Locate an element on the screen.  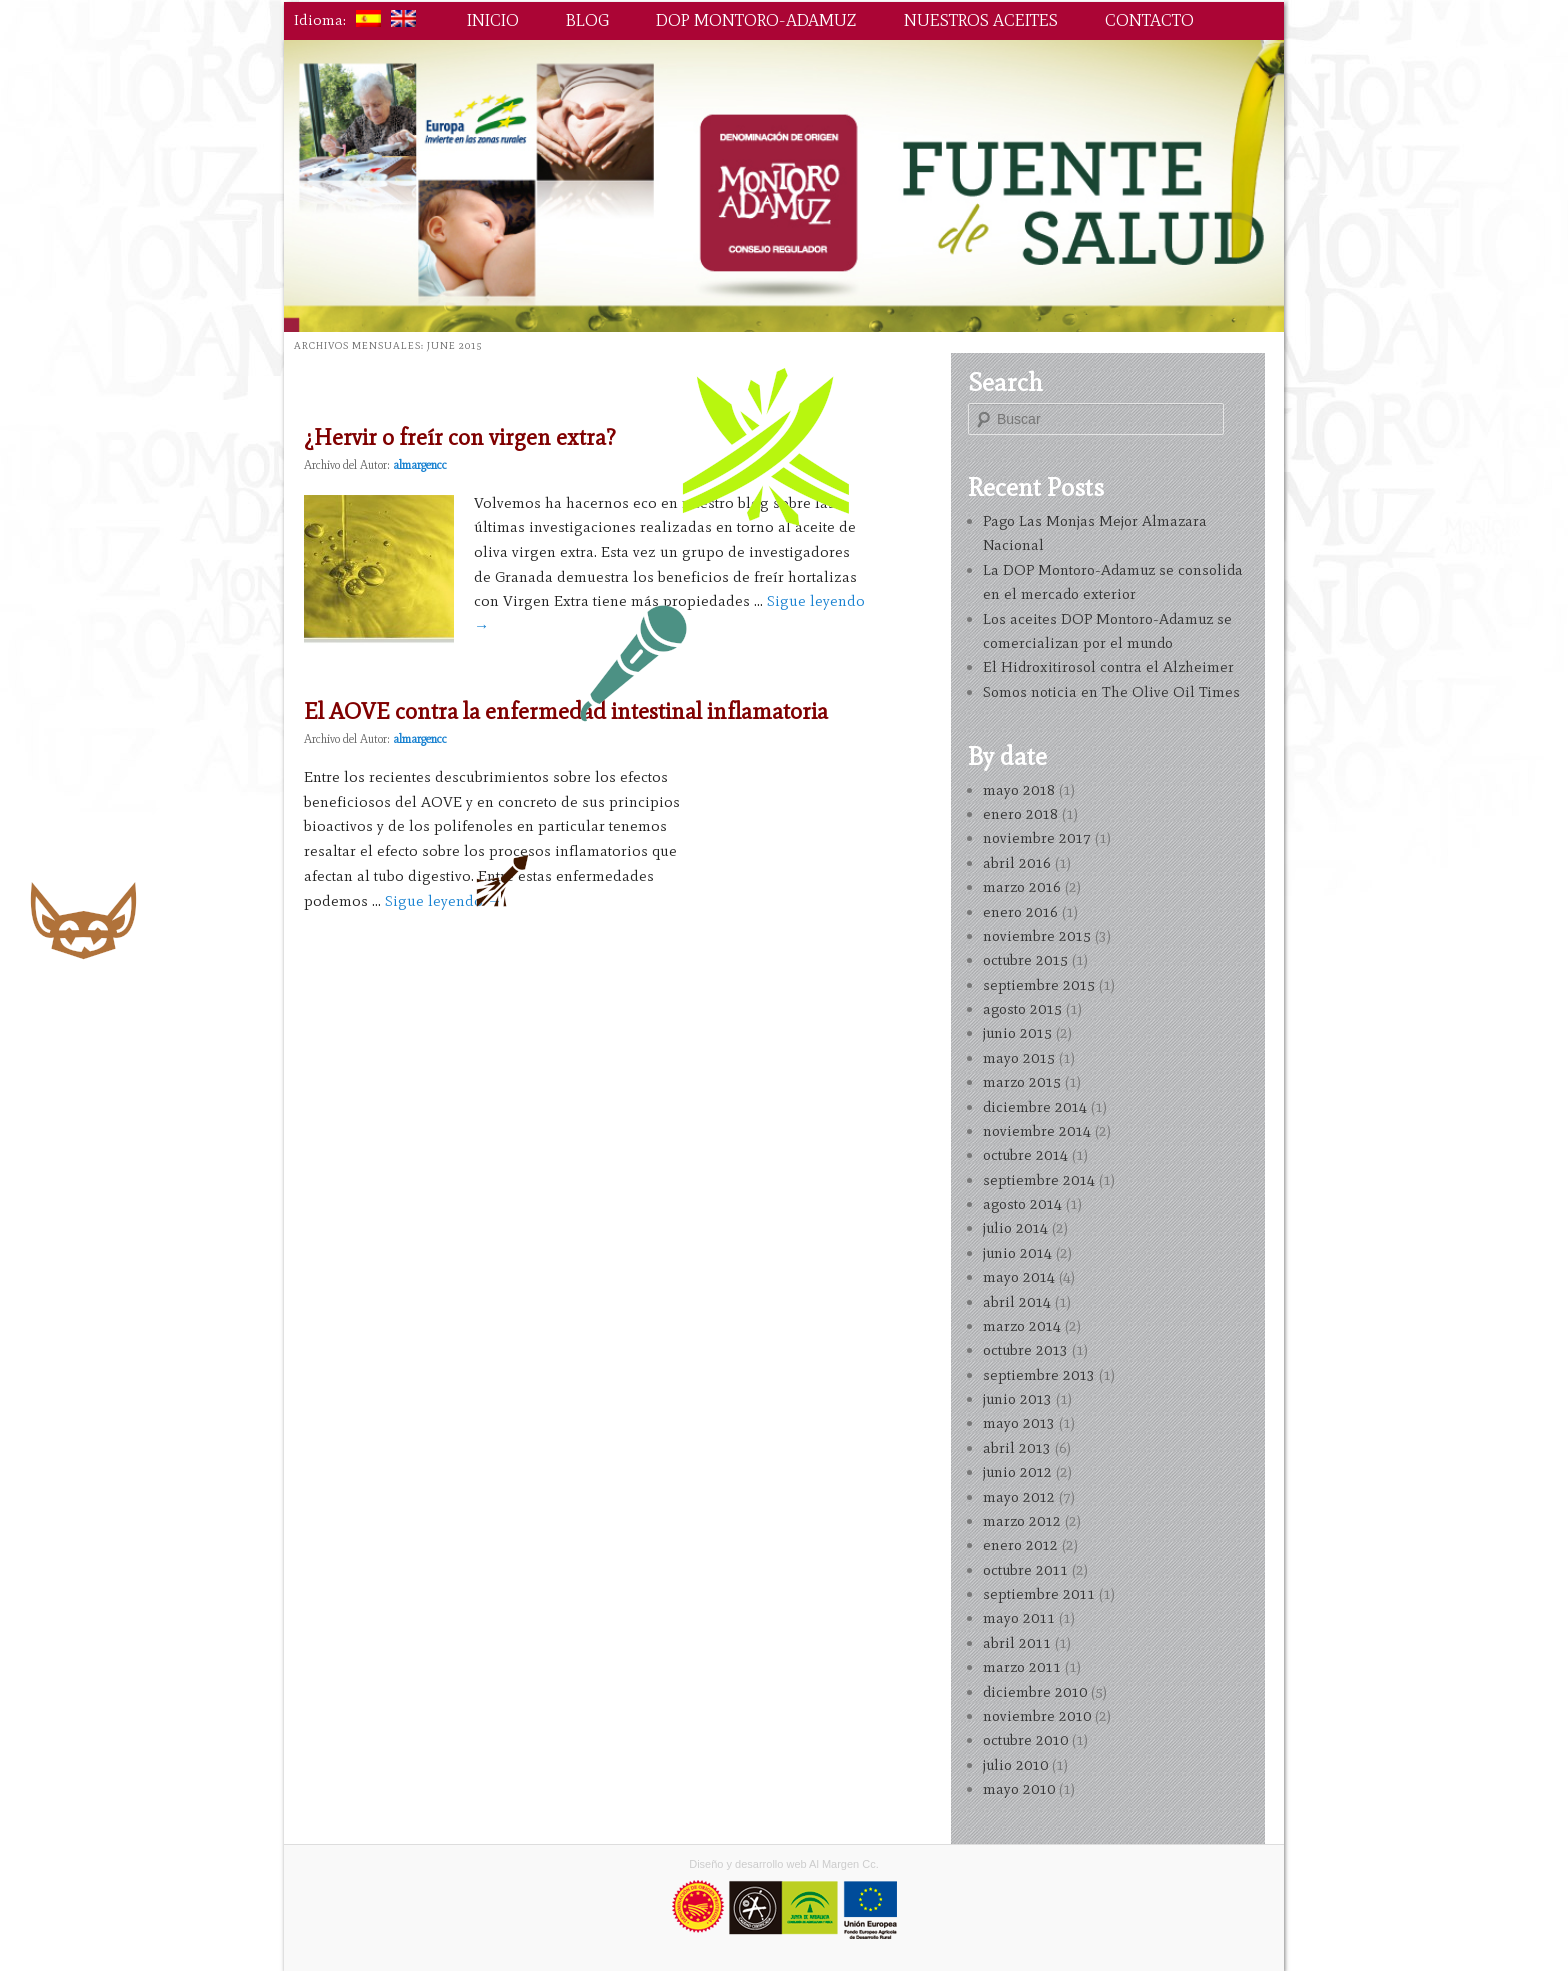
launch celebration or fireworks effect is located at coordinates (503, 880).